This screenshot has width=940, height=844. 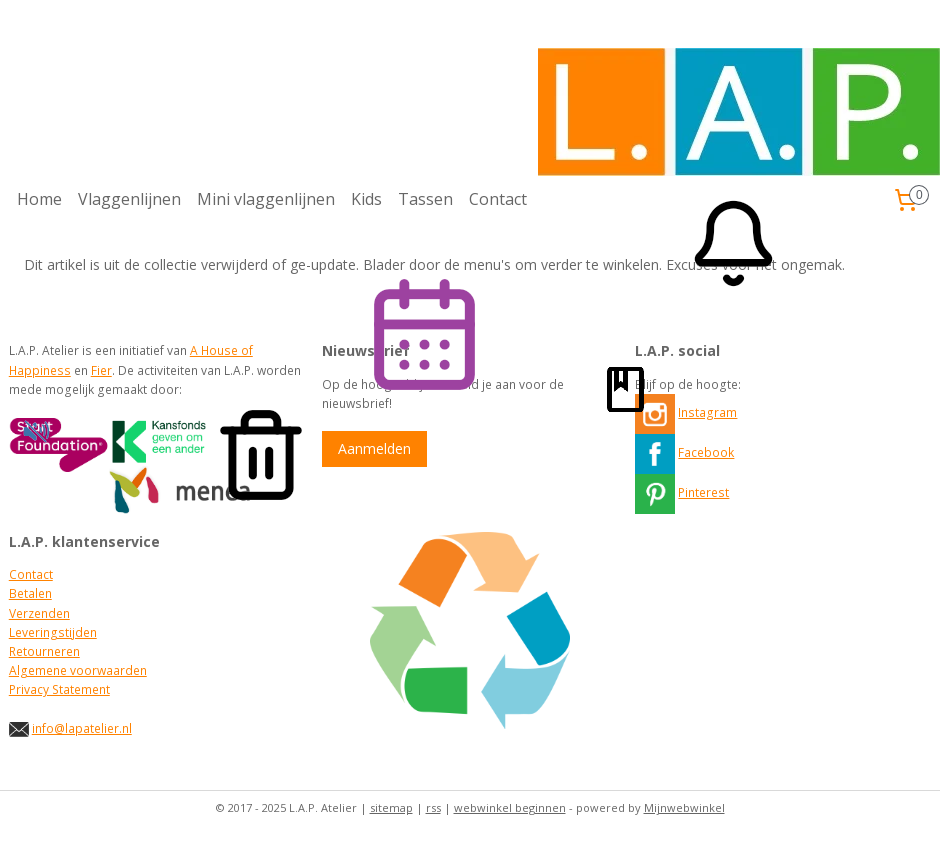 I want to click on access your classes or courses, so click(x=625, y=389).